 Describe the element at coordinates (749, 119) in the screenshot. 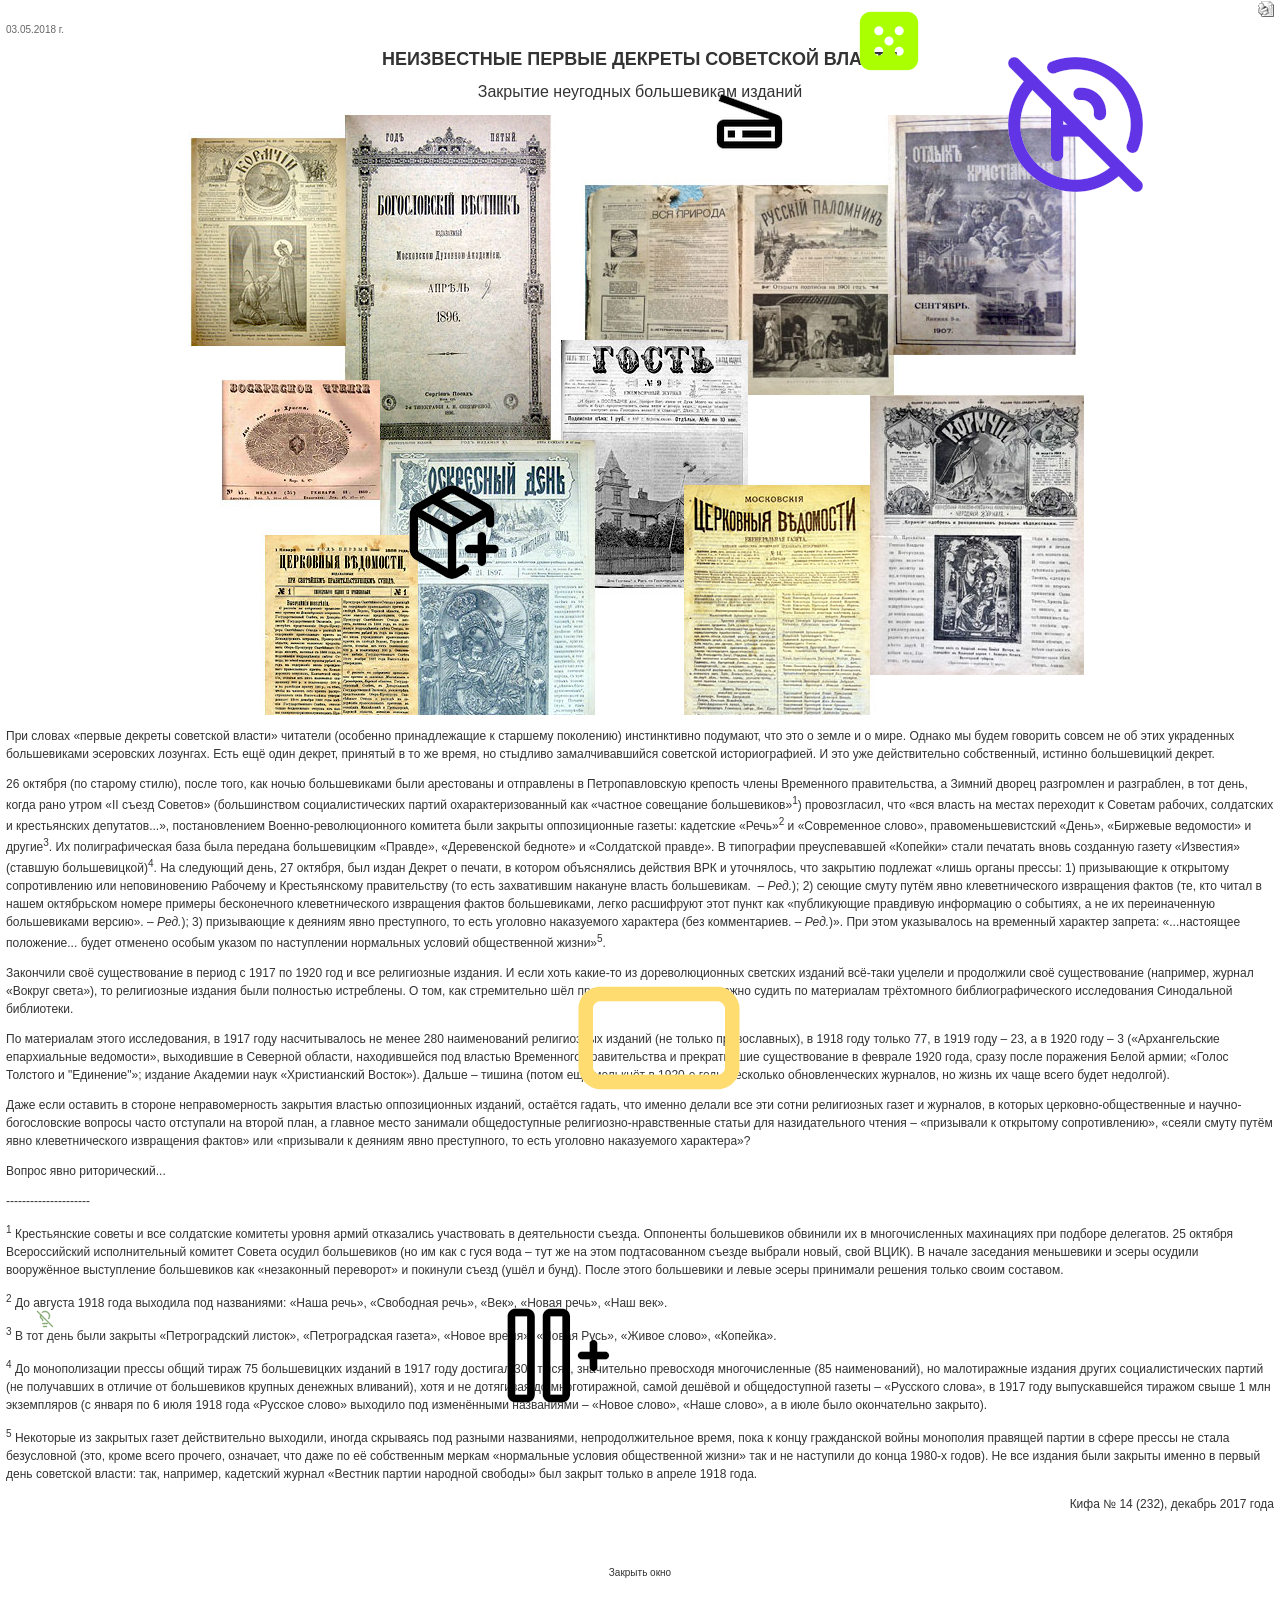

I see `scan a document or image` at that location.